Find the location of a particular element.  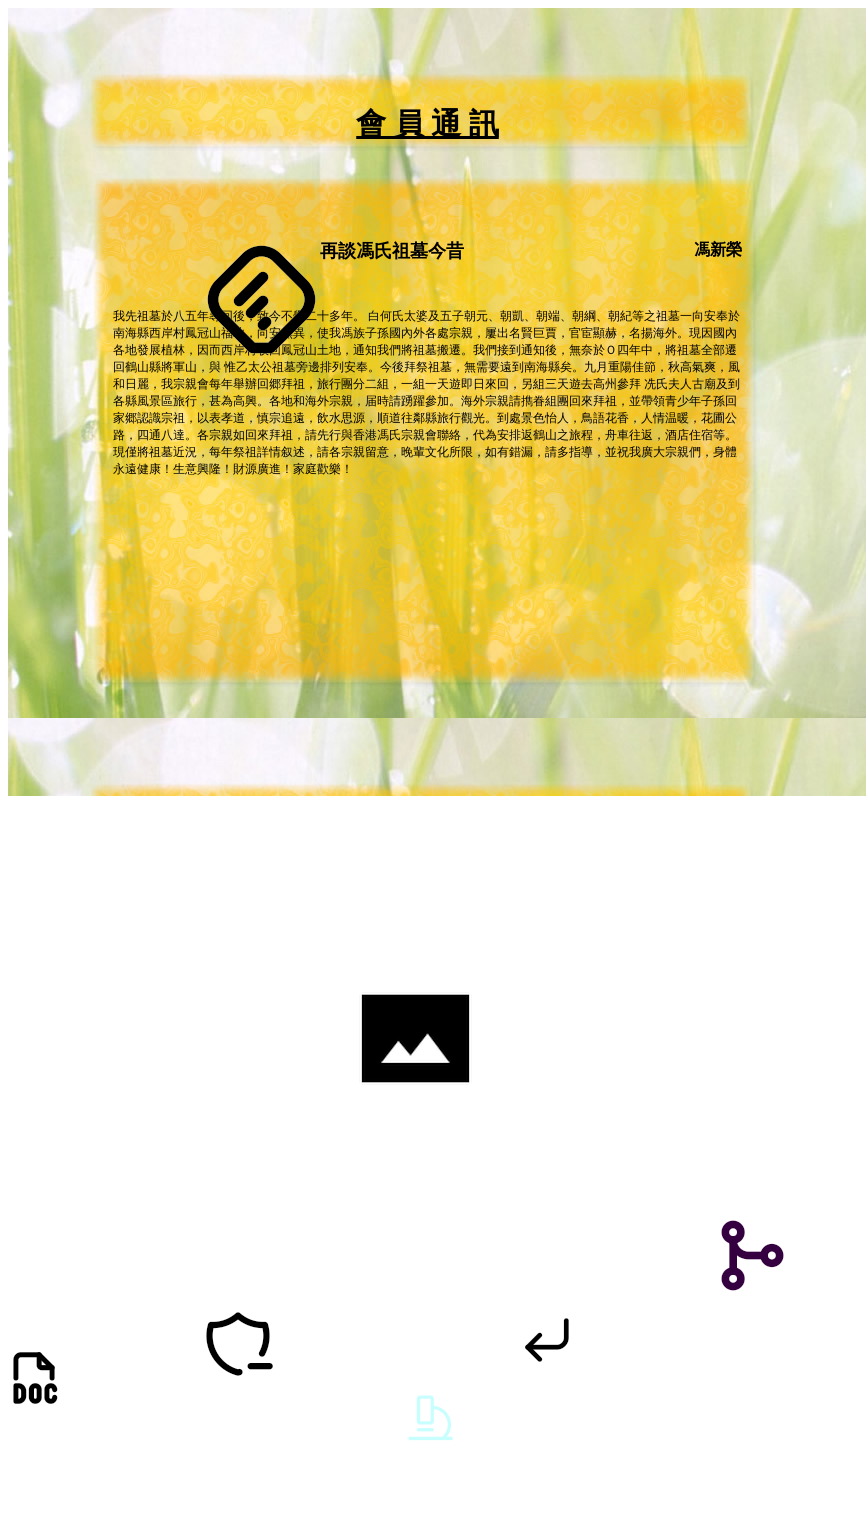

merge branches in version control is located at coordinates (752, 1255).